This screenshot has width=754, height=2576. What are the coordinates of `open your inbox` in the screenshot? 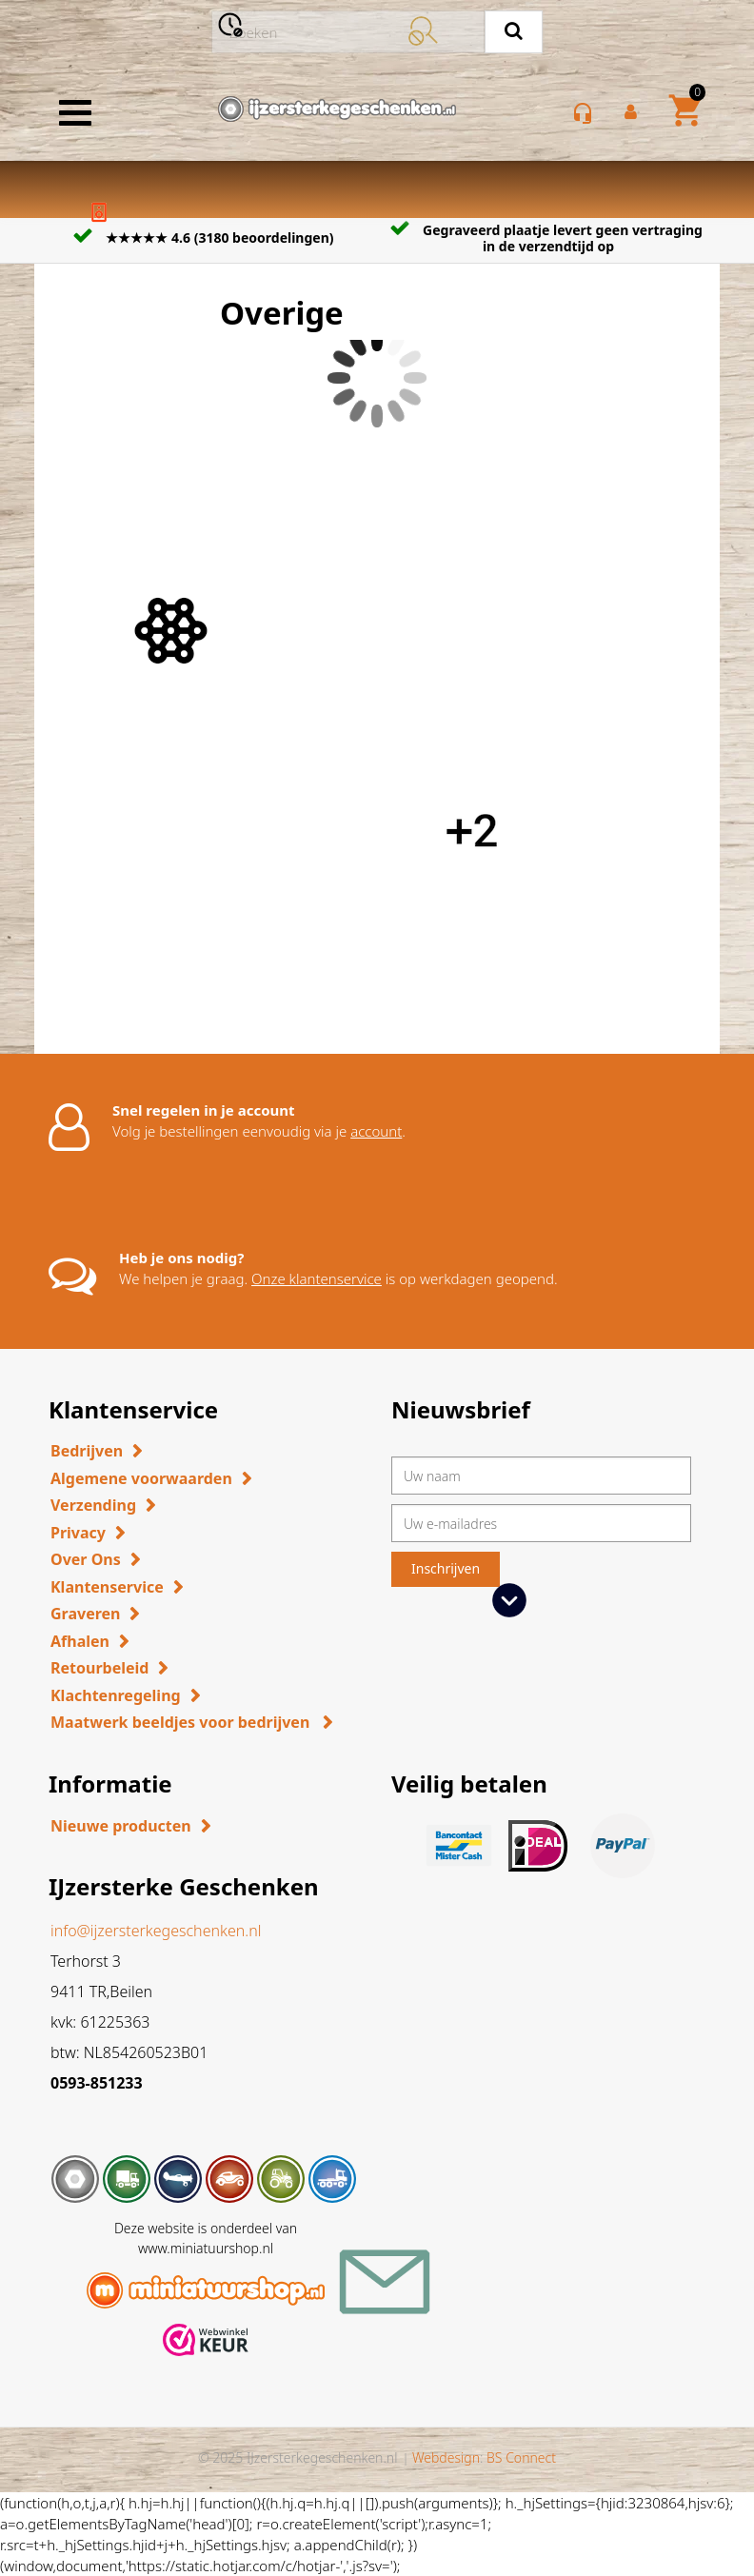 It's located at (385, 2282).